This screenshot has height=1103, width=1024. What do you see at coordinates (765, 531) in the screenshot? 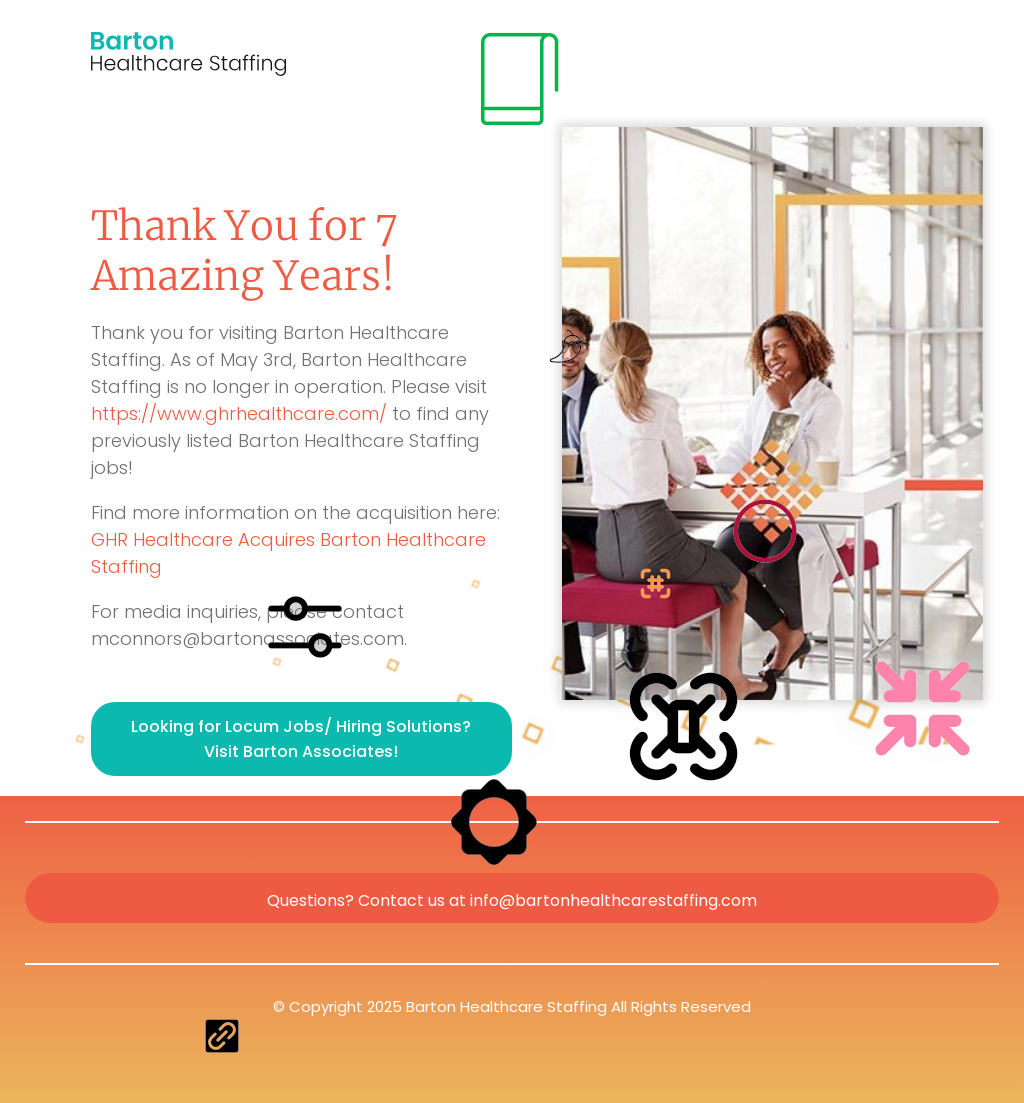
I see `unselected radio button or checkbox option` at bounding box center [765, 531].